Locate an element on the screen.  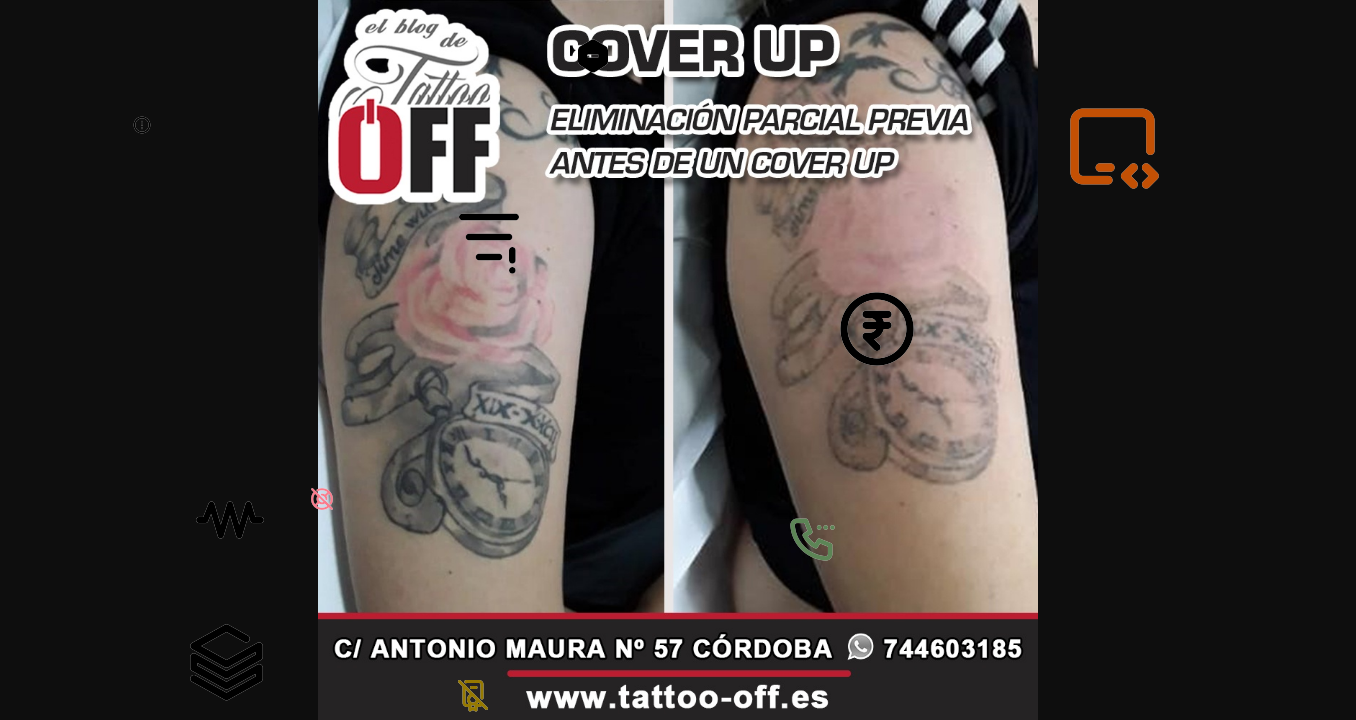
access Databricks platform is located at coordinates (226, 660).